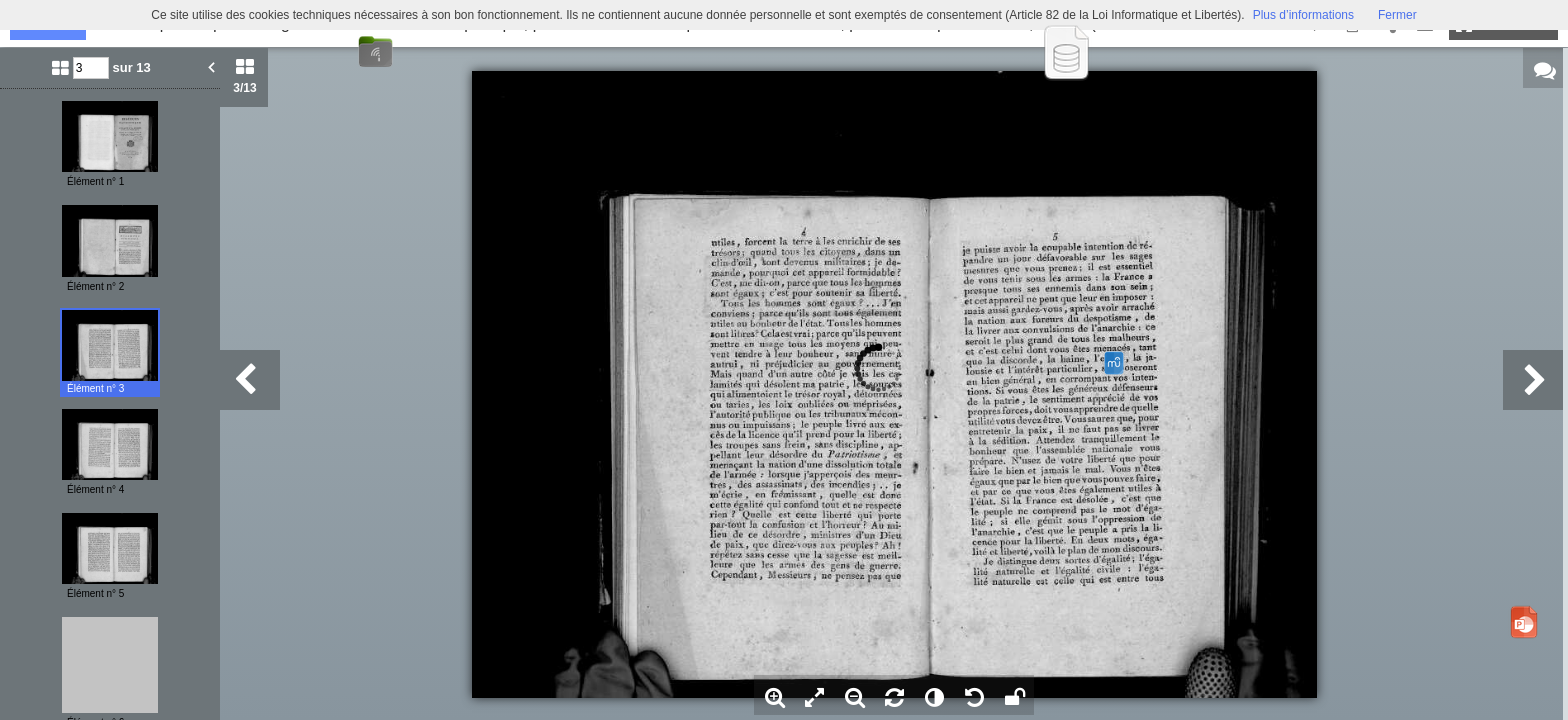  Describe the element at coordinates (1524, 622) in the screenshot. I see `microsoft powerpoint file` at that location.